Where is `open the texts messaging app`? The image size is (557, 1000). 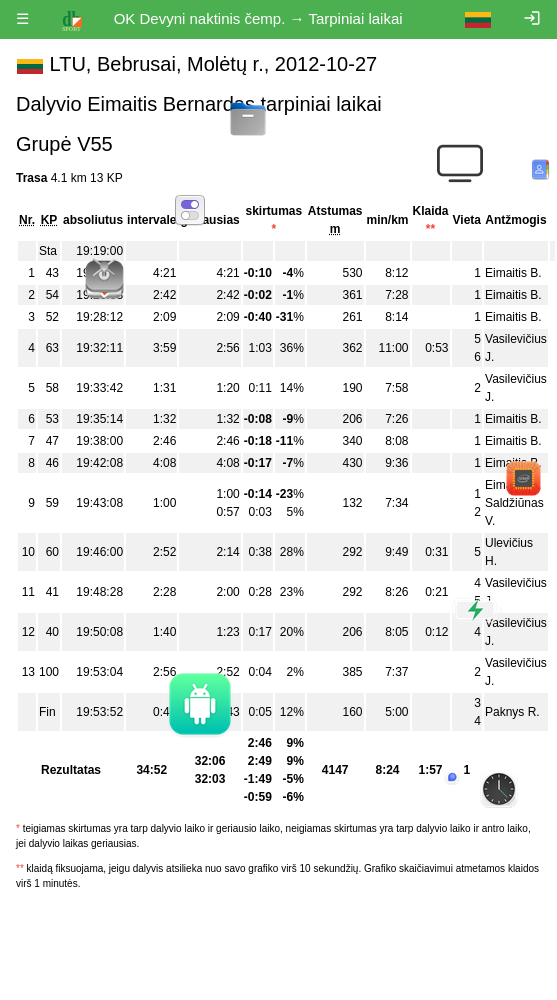
open the texts messaging app is located at coordinates (452, 777).